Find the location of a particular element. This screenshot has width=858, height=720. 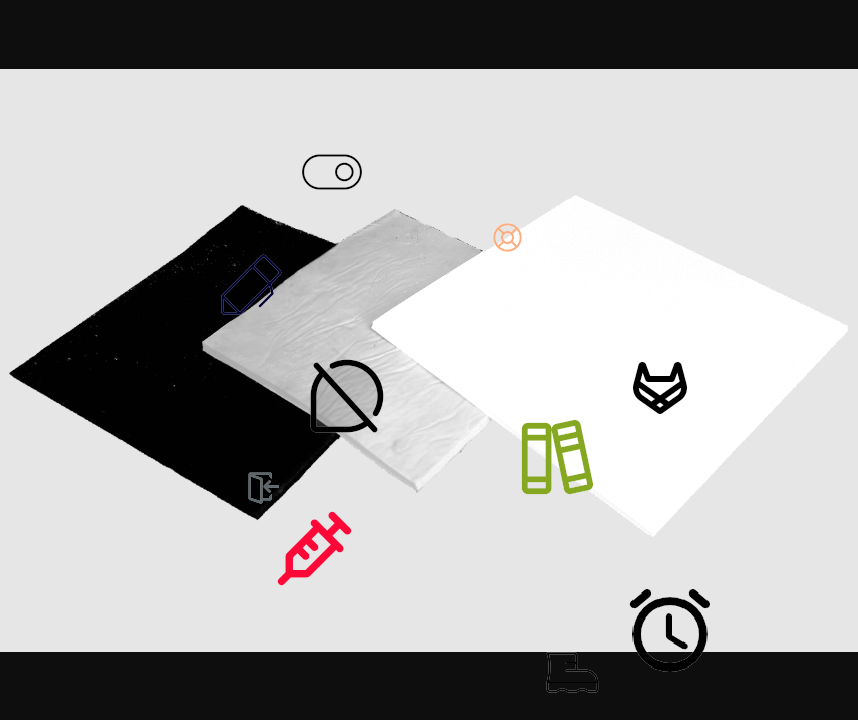

open GitLab repository is located at coordinates (660, 387).